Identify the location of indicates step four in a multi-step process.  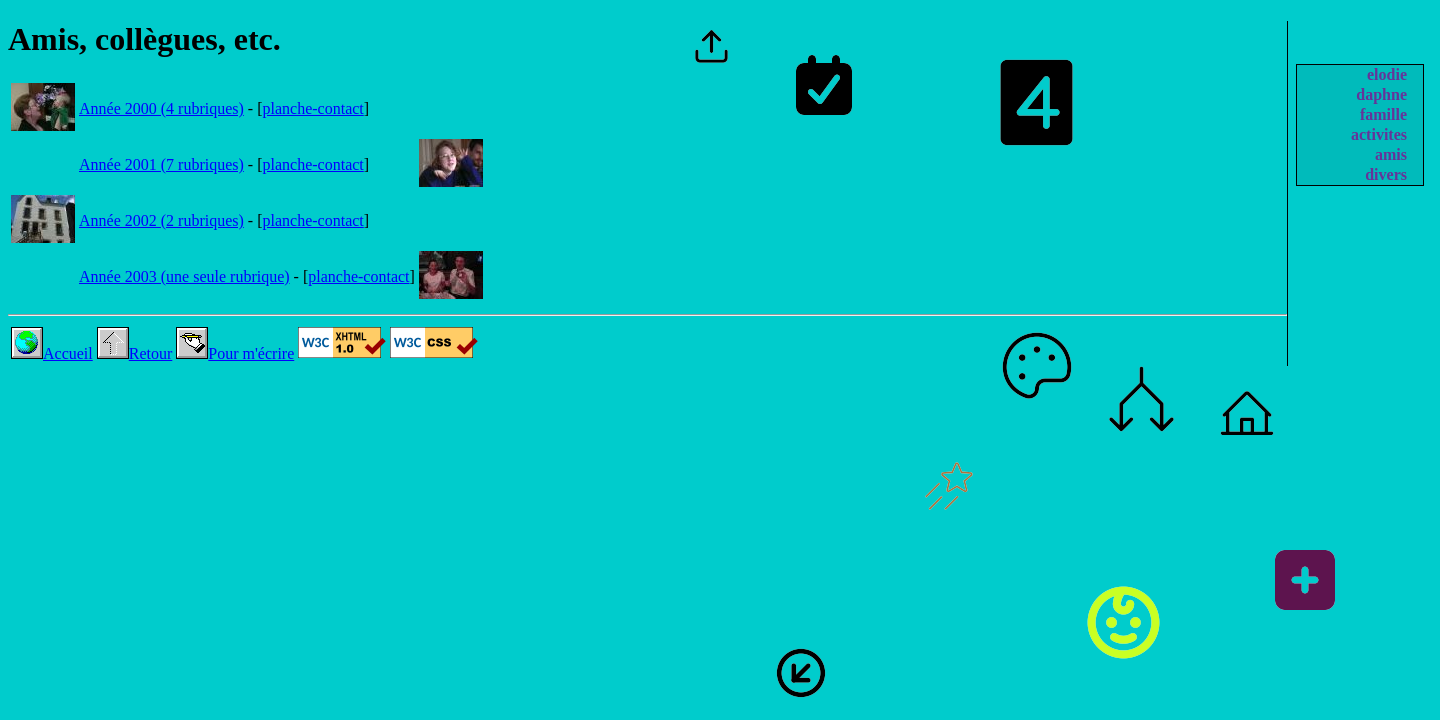
(1036, 102).